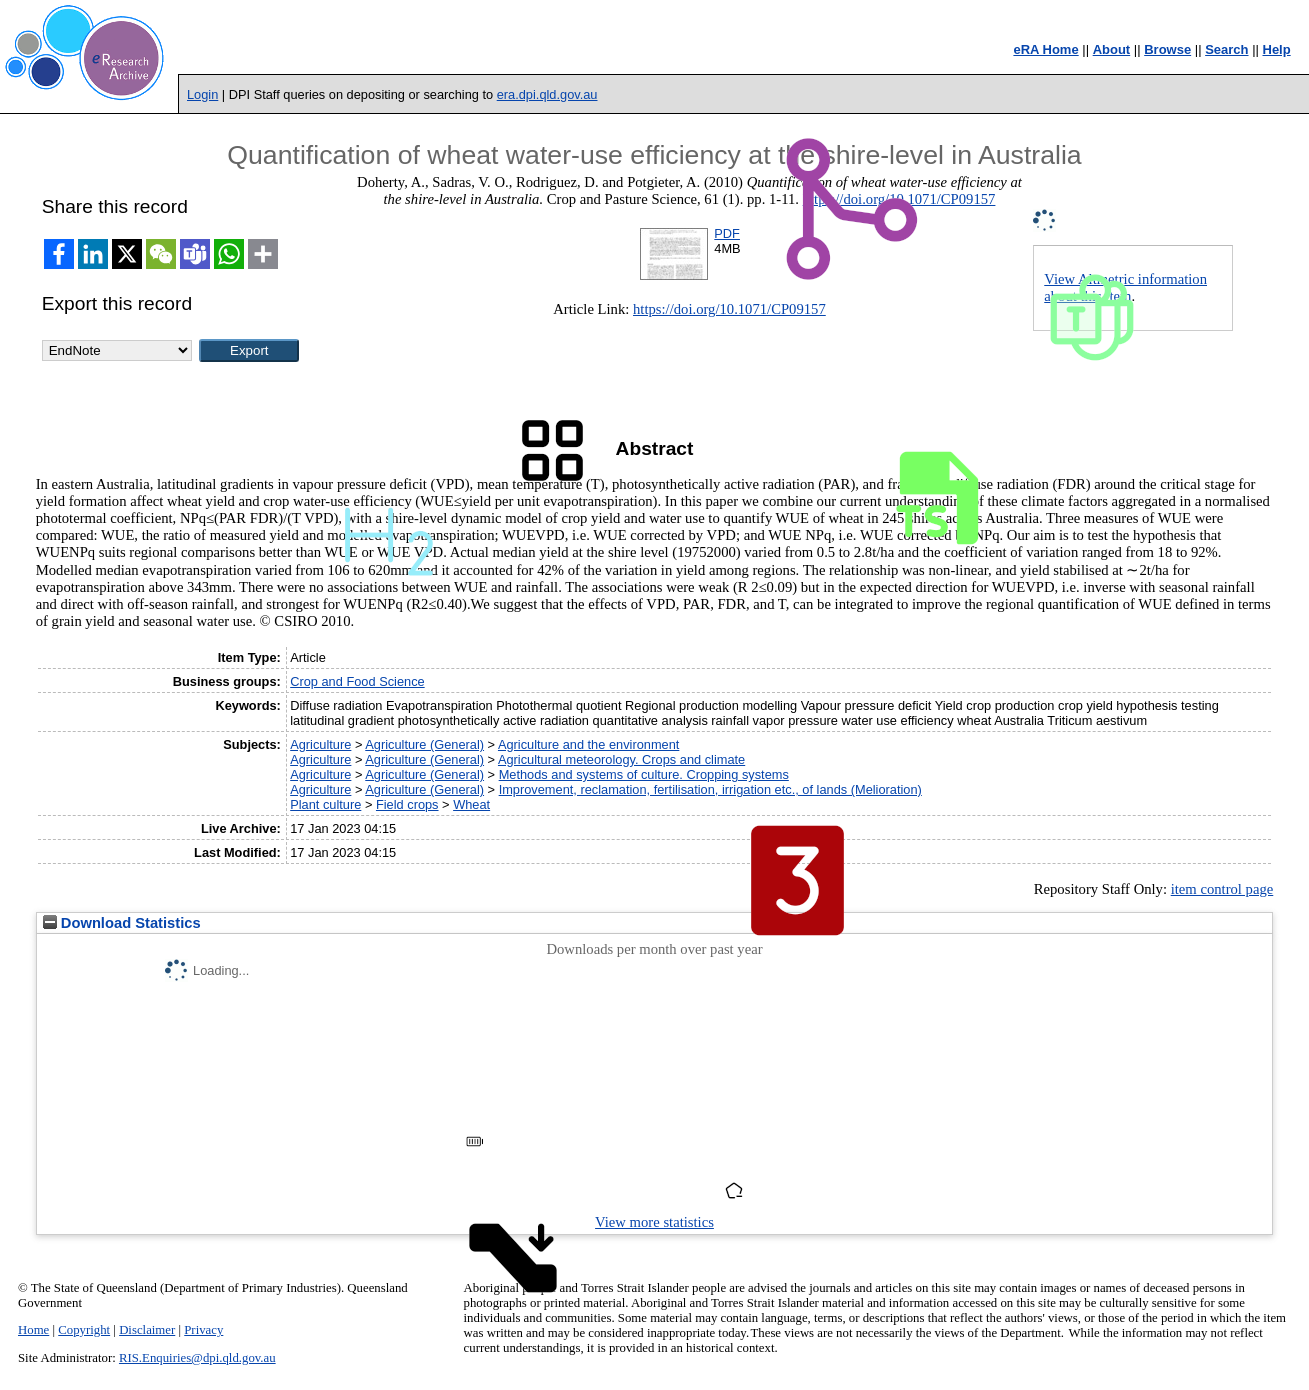 This screenshot has width=1309, height=1390. What do you see at coordinates (384, 540) in the screenshot?
I see `format text as heading level 2` at bounding box center [384, 540].